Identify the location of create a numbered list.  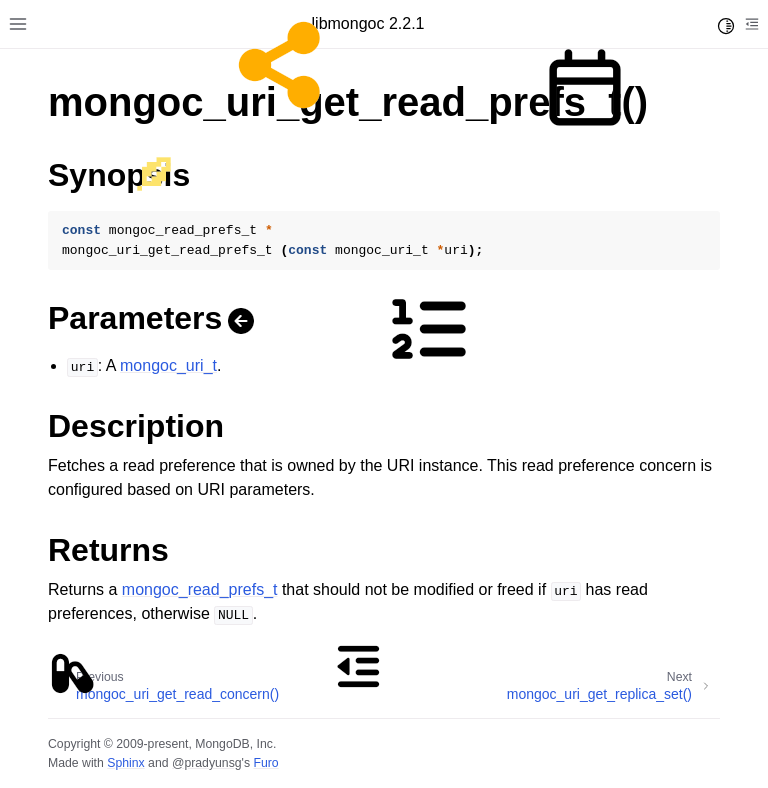
(429, 329).